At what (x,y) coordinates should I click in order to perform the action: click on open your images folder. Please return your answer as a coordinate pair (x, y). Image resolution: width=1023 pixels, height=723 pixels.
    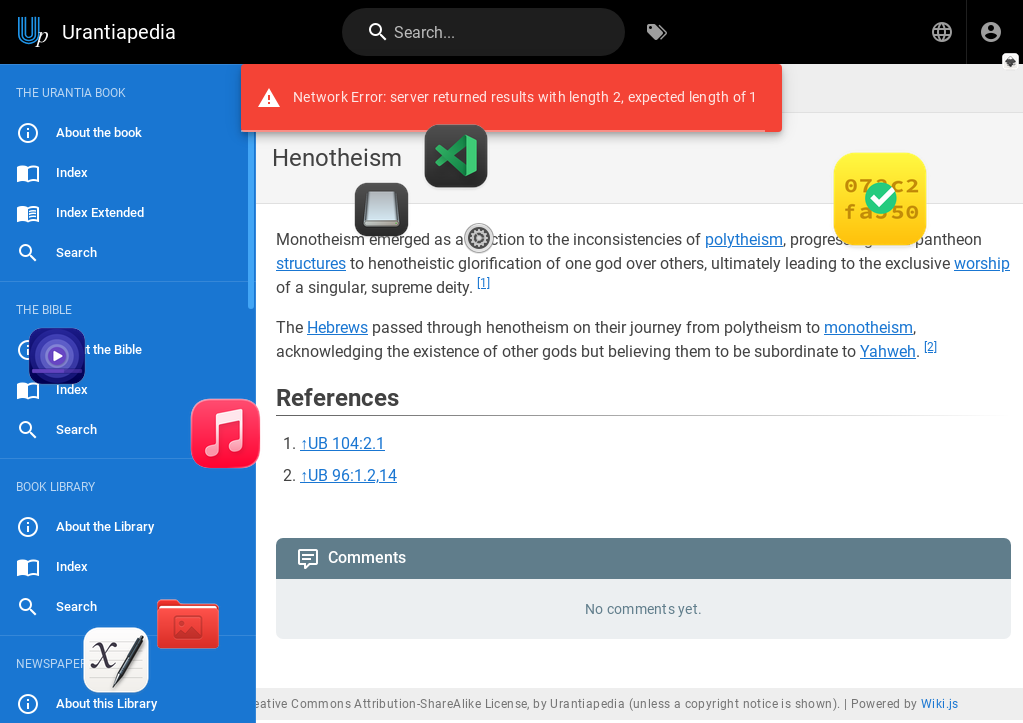
    Looking at the image, I should click on (188, 624).